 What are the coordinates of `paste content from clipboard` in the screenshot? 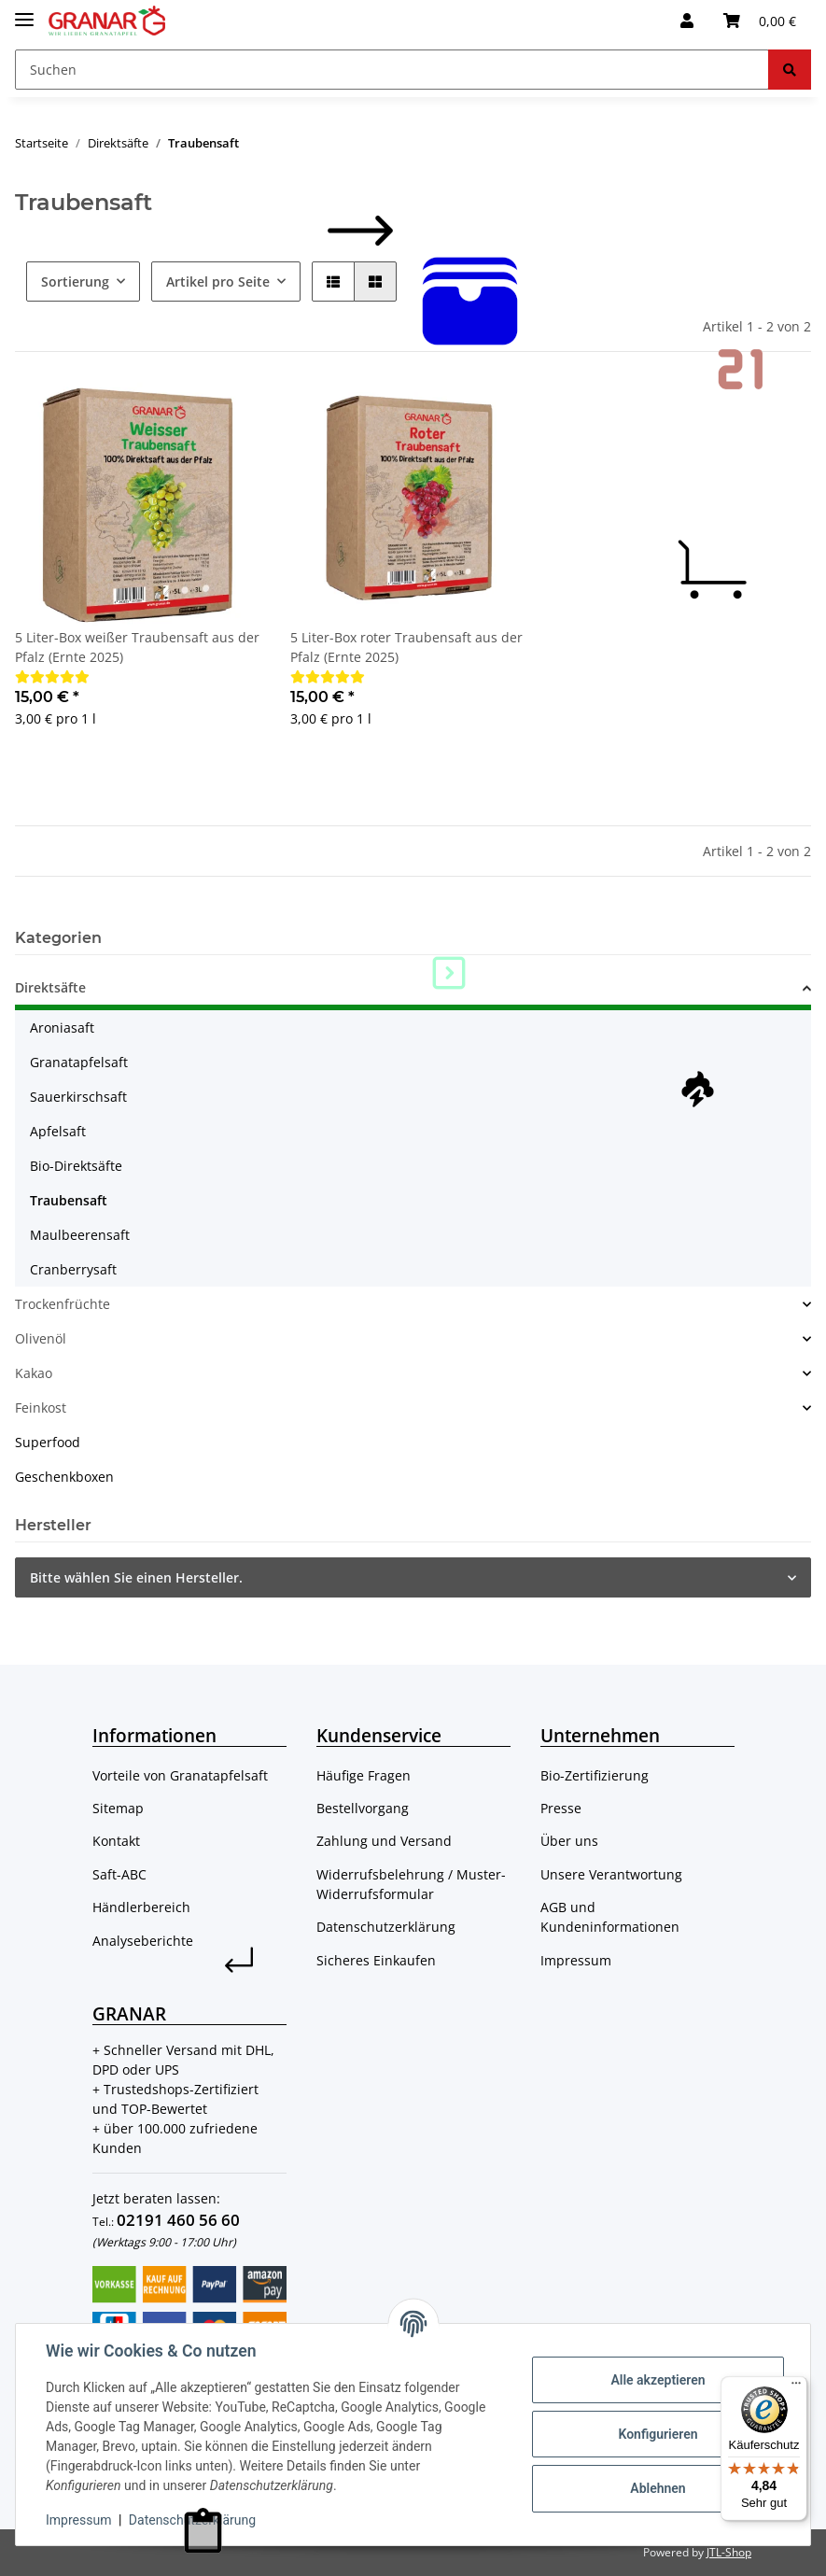 It's located at (203, 2532).